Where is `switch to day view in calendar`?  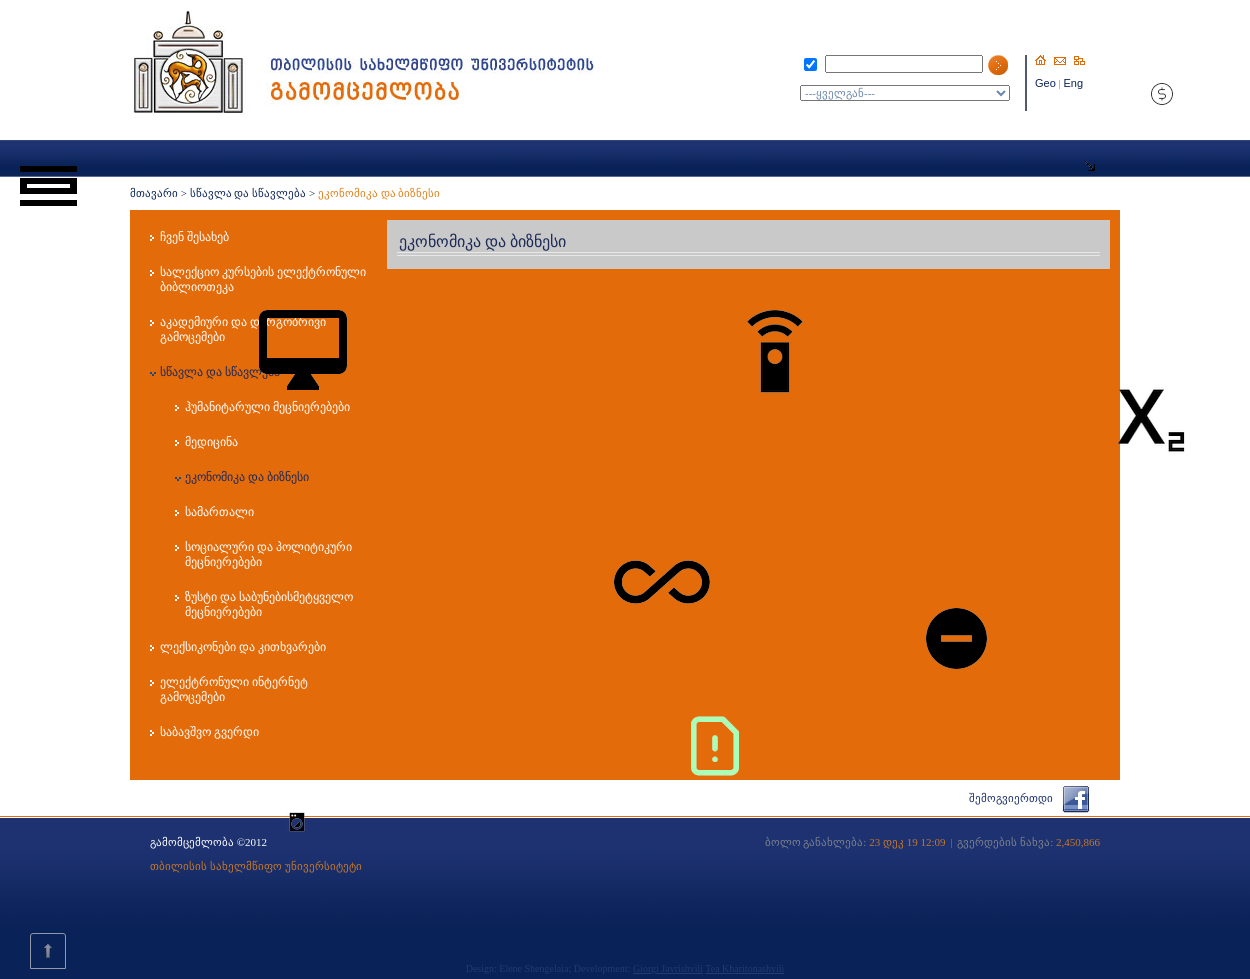
switch to day view in calendar is located at coordinates (48, 184).